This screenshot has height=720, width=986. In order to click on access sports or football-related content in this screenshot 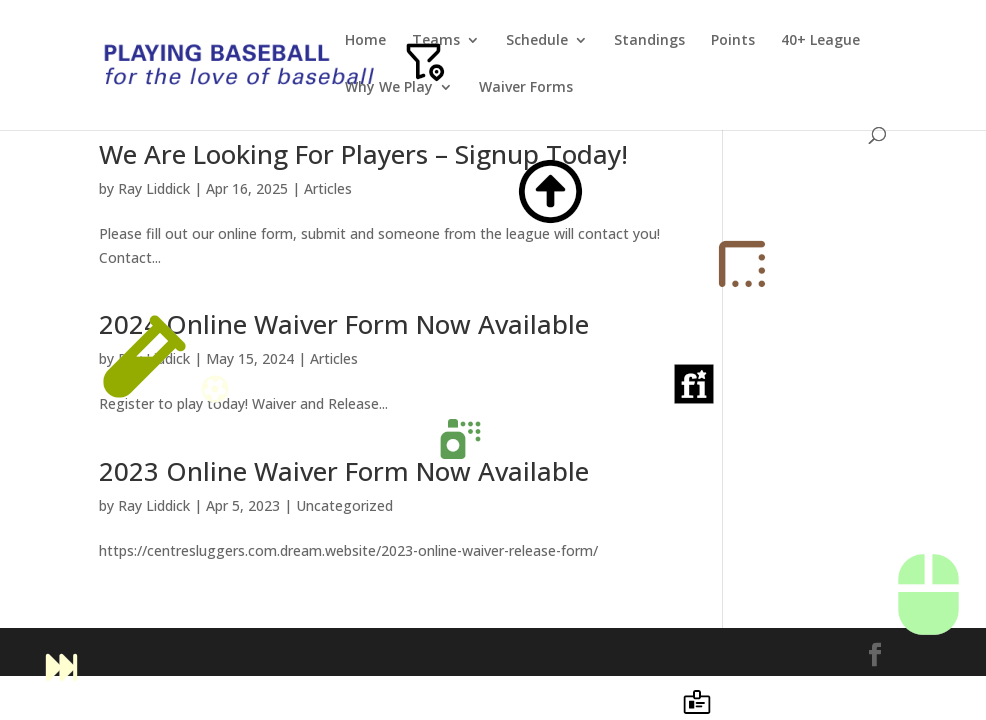, I will do `click(215, 389)`.